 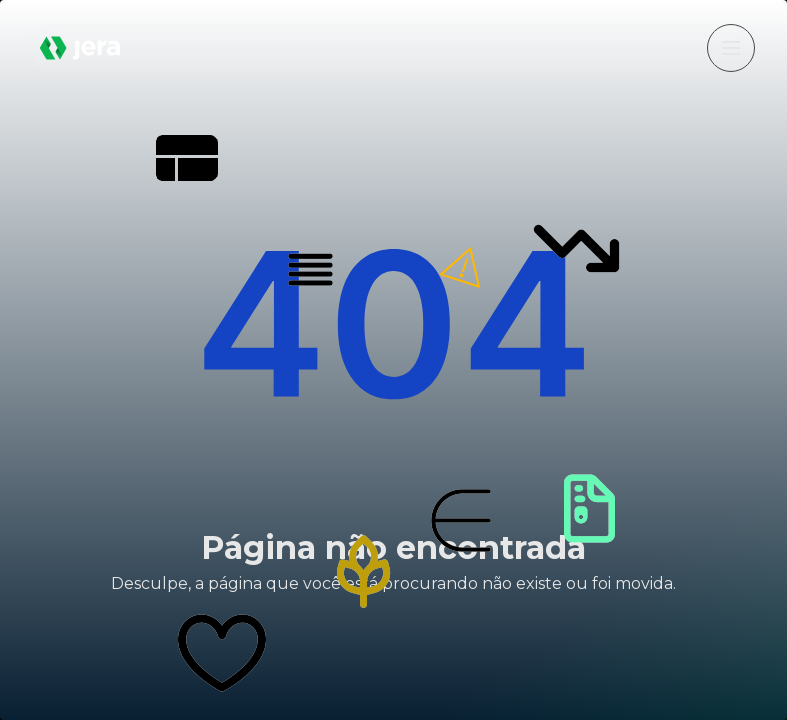 What do you see at coordinates (363, 571) in the screenshot?
I see `indicates grain or wheat-based ingredients` at bounding box center [363, 571].